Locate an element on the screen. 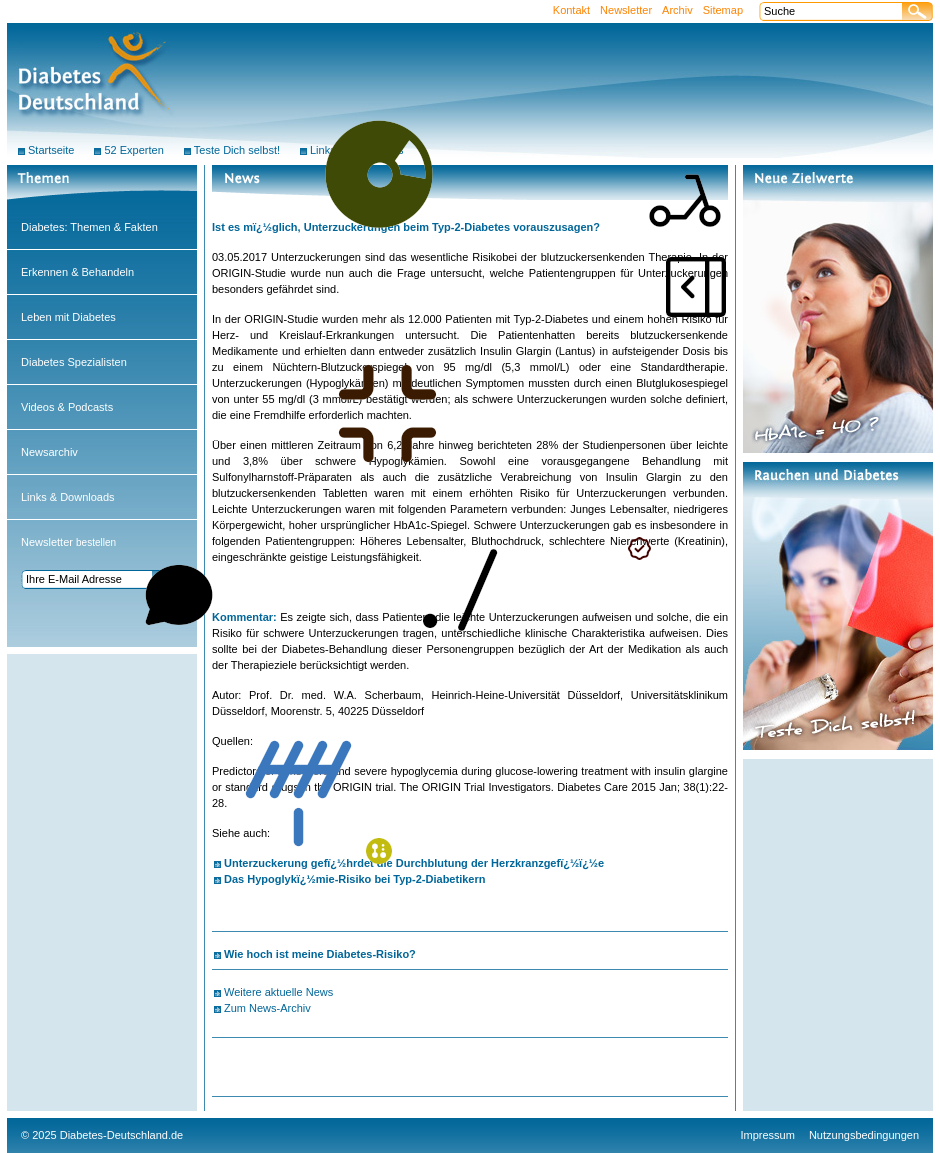  indicates a verified account or identity is located at coordinates (639, 548).